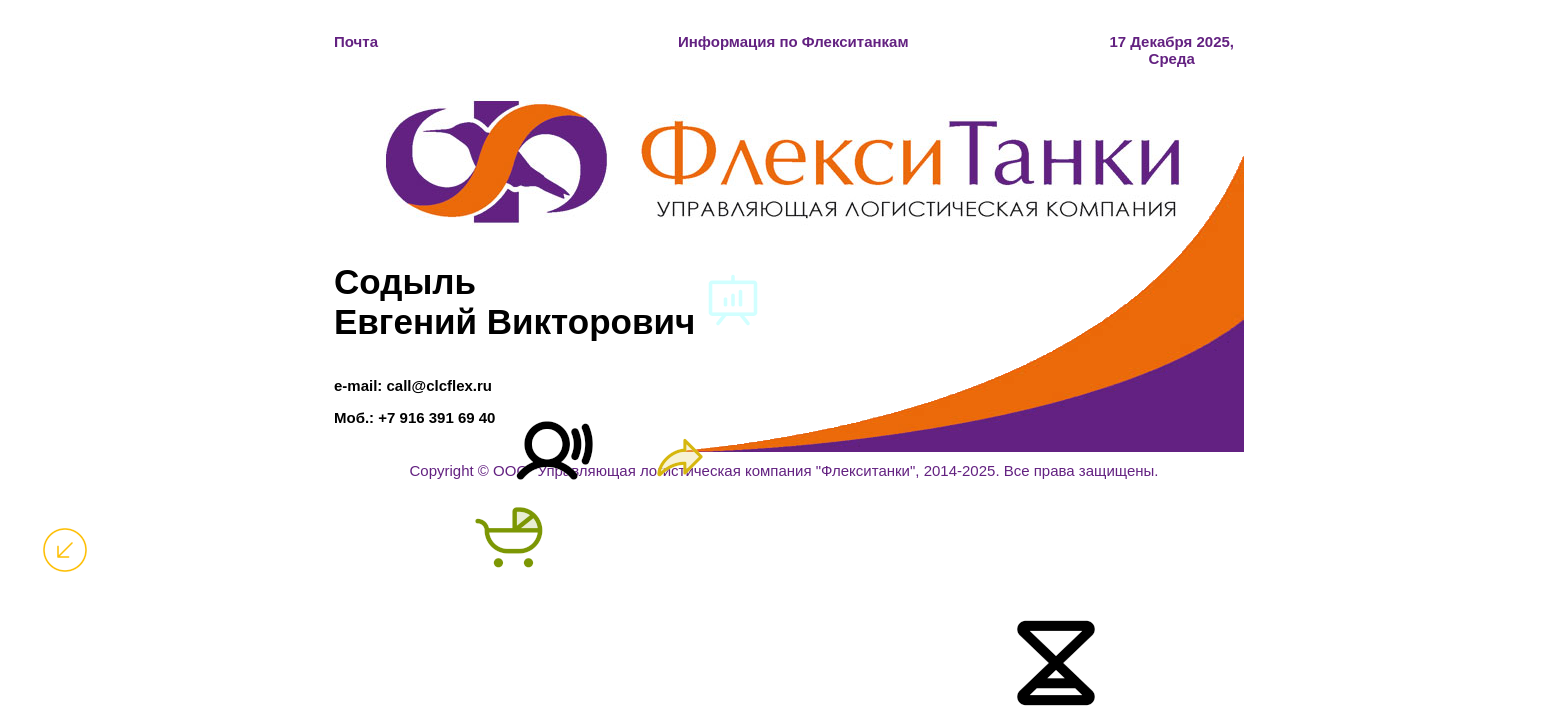 The height and width of the screenshot is (720, 1568). Describe the element at coordinates (733, 301) in the screenshot. I see `view presentation with charts` at that location.